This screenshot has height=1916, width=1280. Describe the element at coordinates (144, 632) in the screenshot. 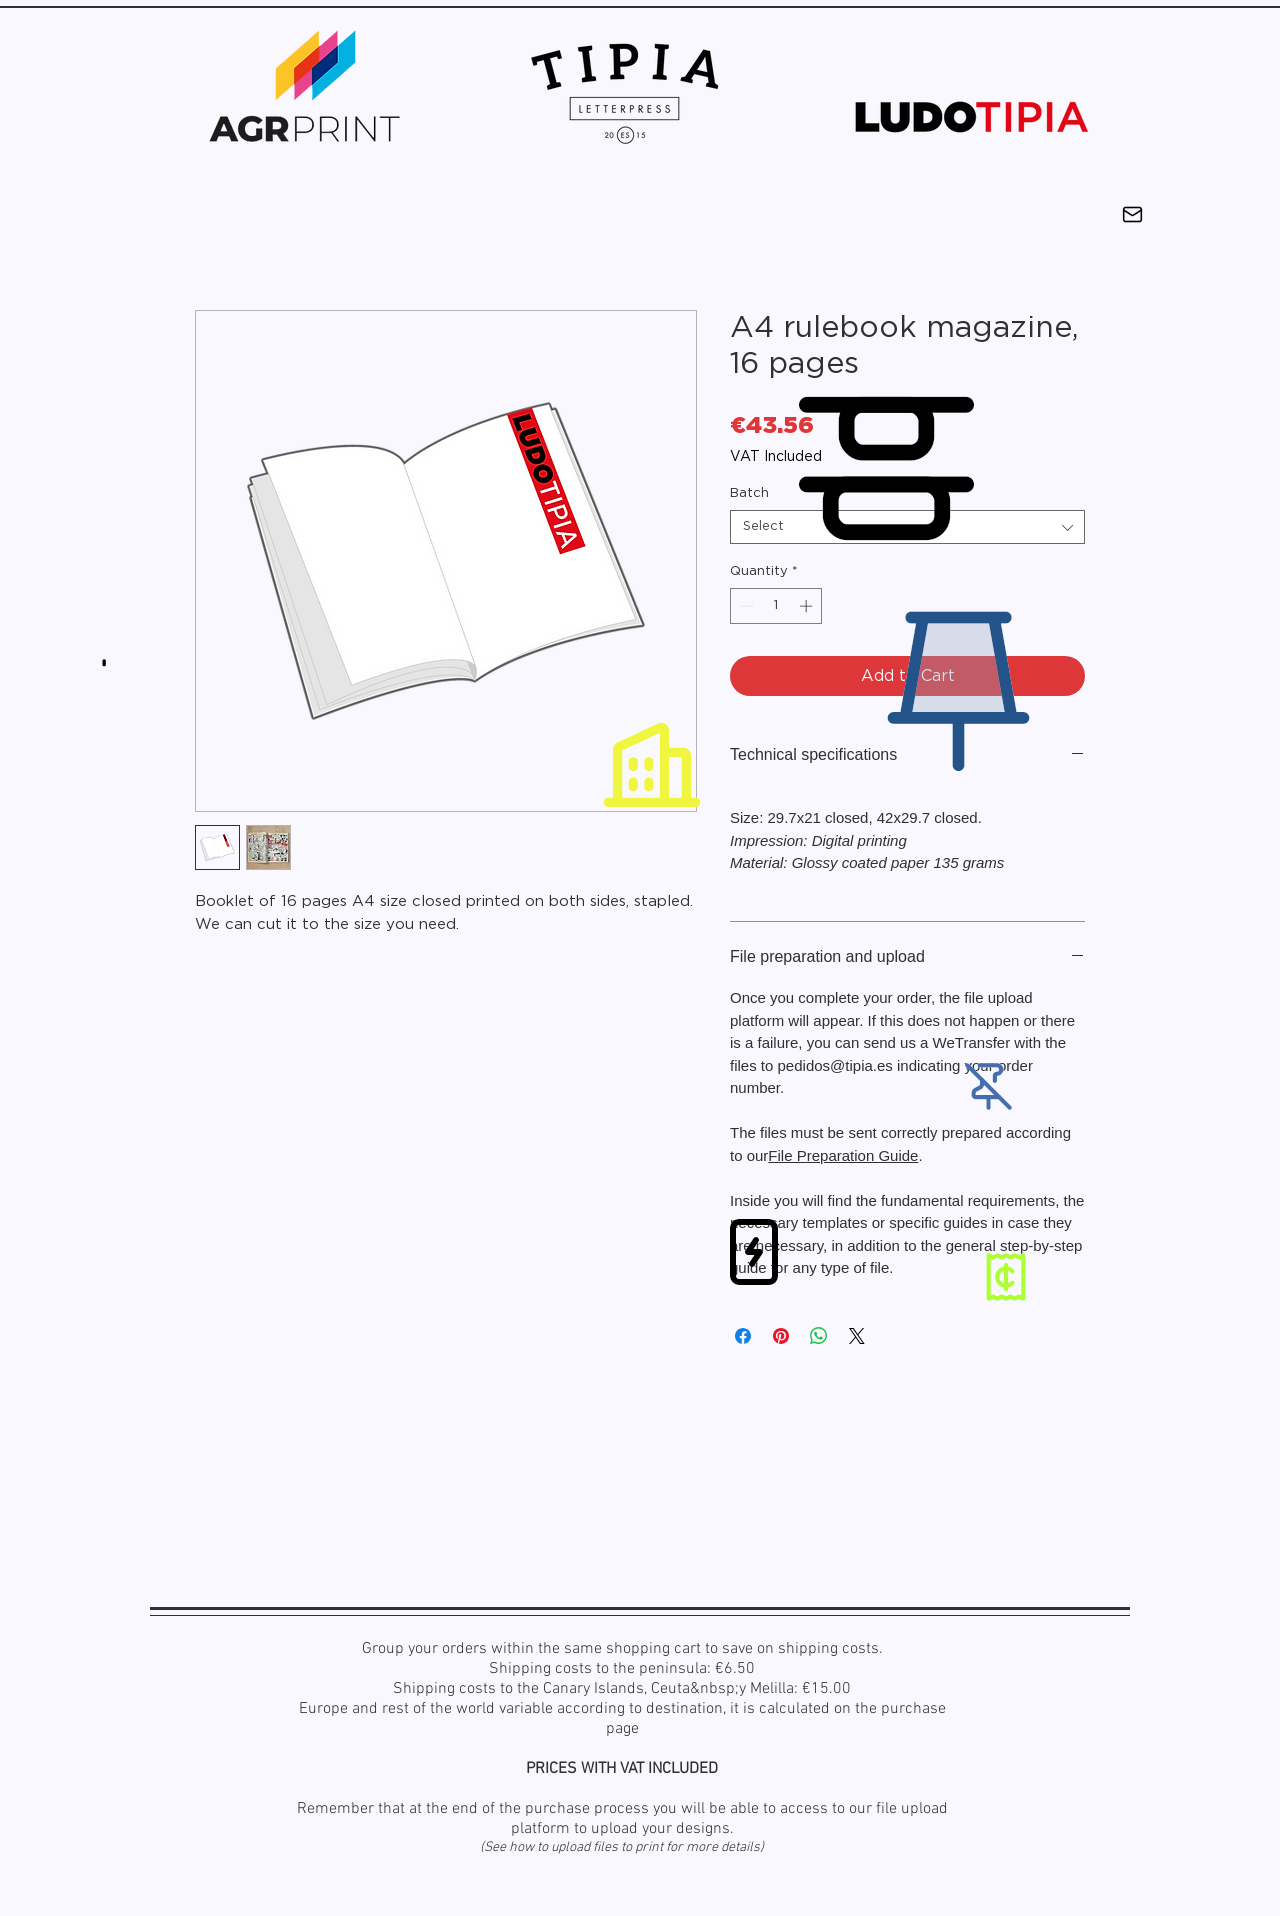

I see `indicates no cellular signal available` at that location.